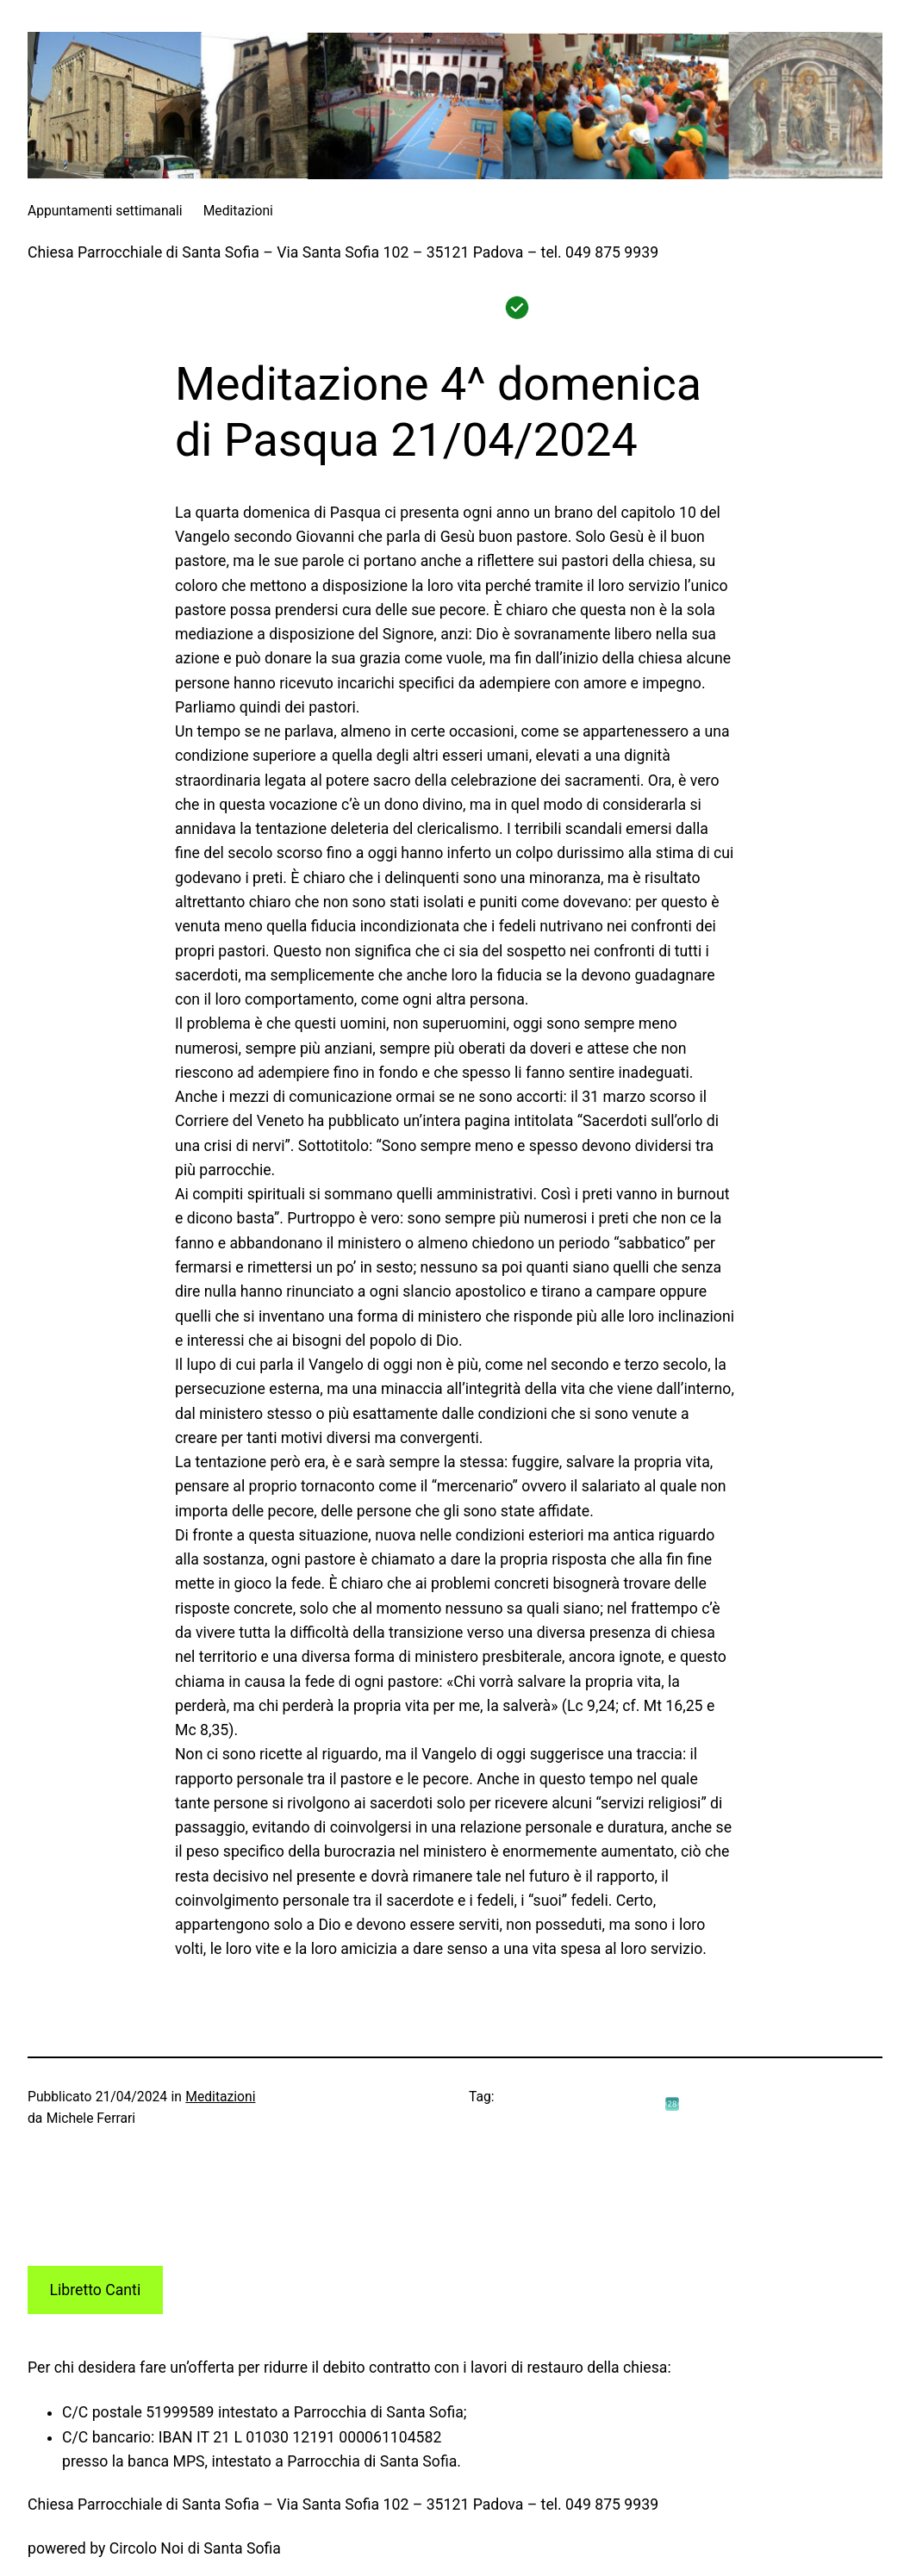 This screenshot has width=910, height=2576. I want to click on open the office calendar app, so click(672, 2104).